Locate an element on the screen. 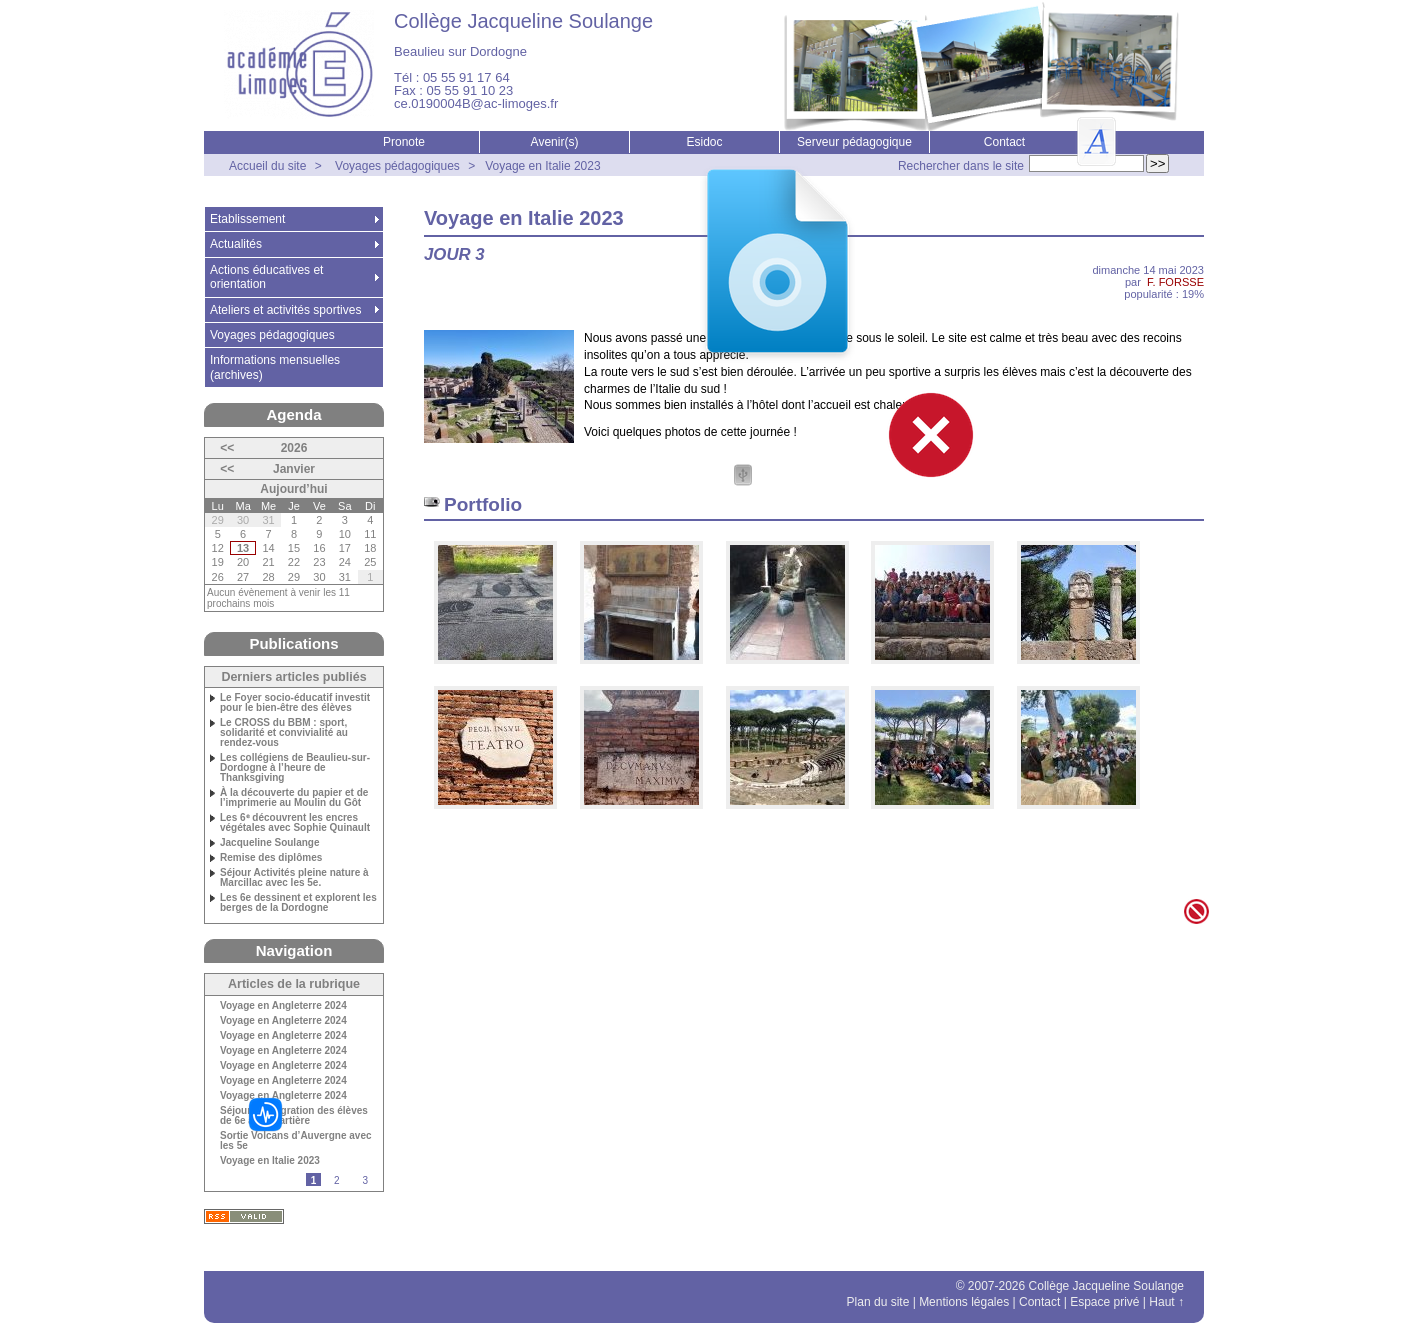 The image size is (1408, 1323). access system diagnostic logs is located at coordinates (265, 1114).